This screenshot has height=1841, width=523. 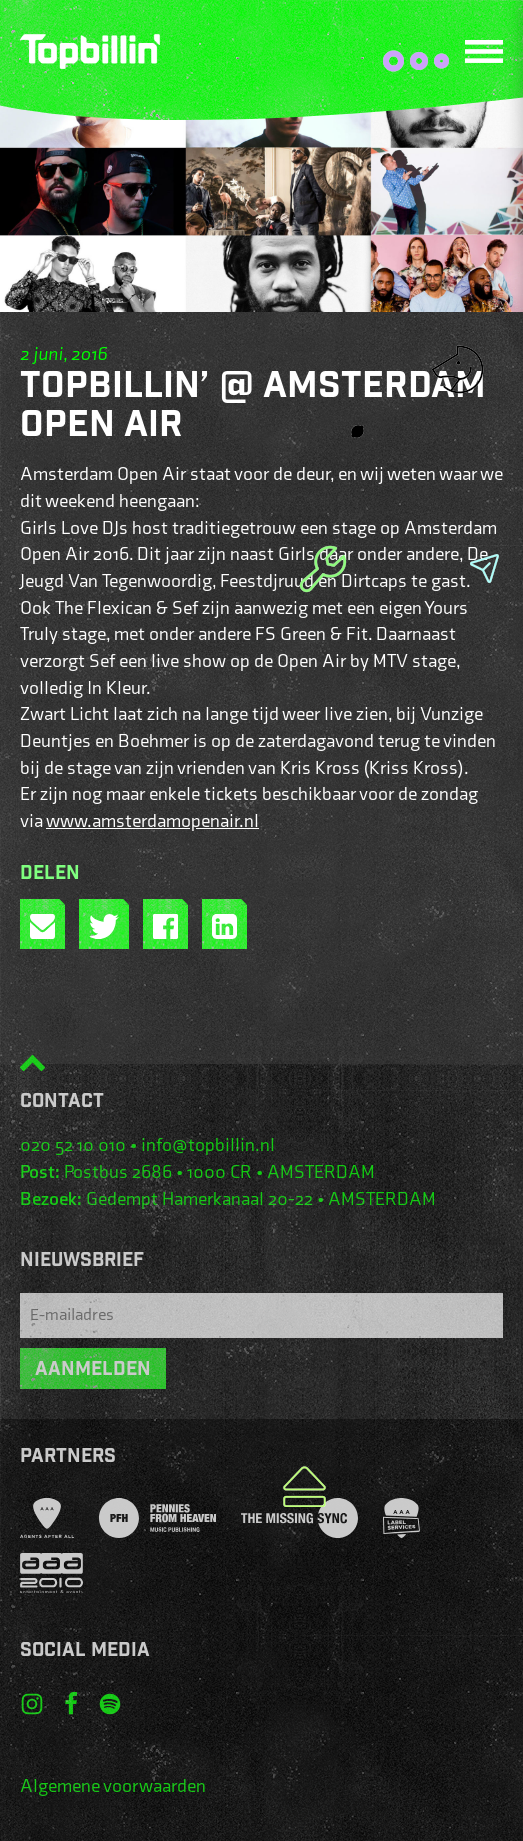 I want to click on indicates citrus or lemon flavor, so click(x=357, y=431).